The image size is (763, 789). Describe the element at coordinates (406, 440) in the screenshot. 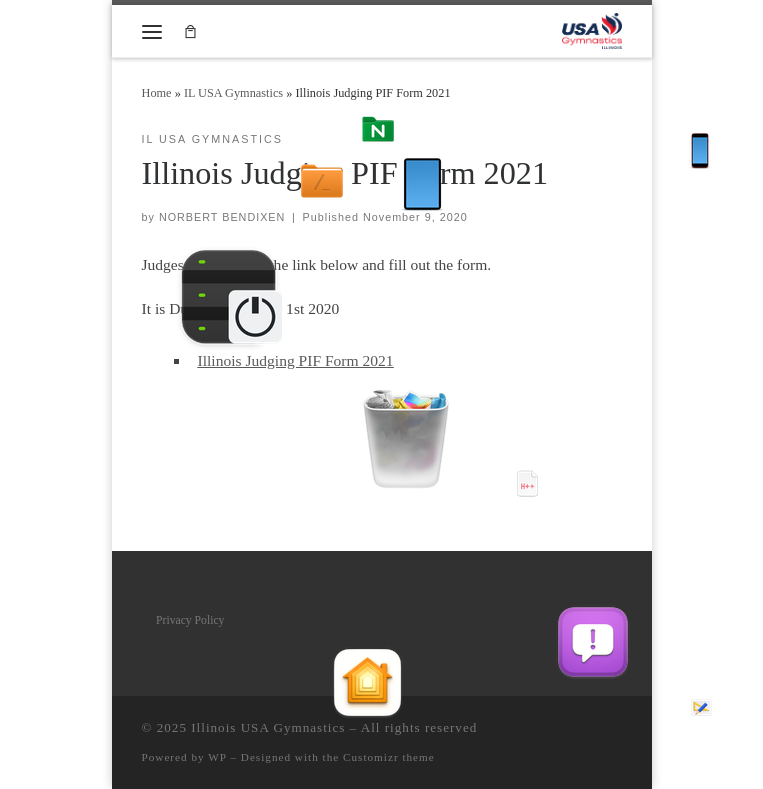

I see `trash bin containing deleted items` at that location.